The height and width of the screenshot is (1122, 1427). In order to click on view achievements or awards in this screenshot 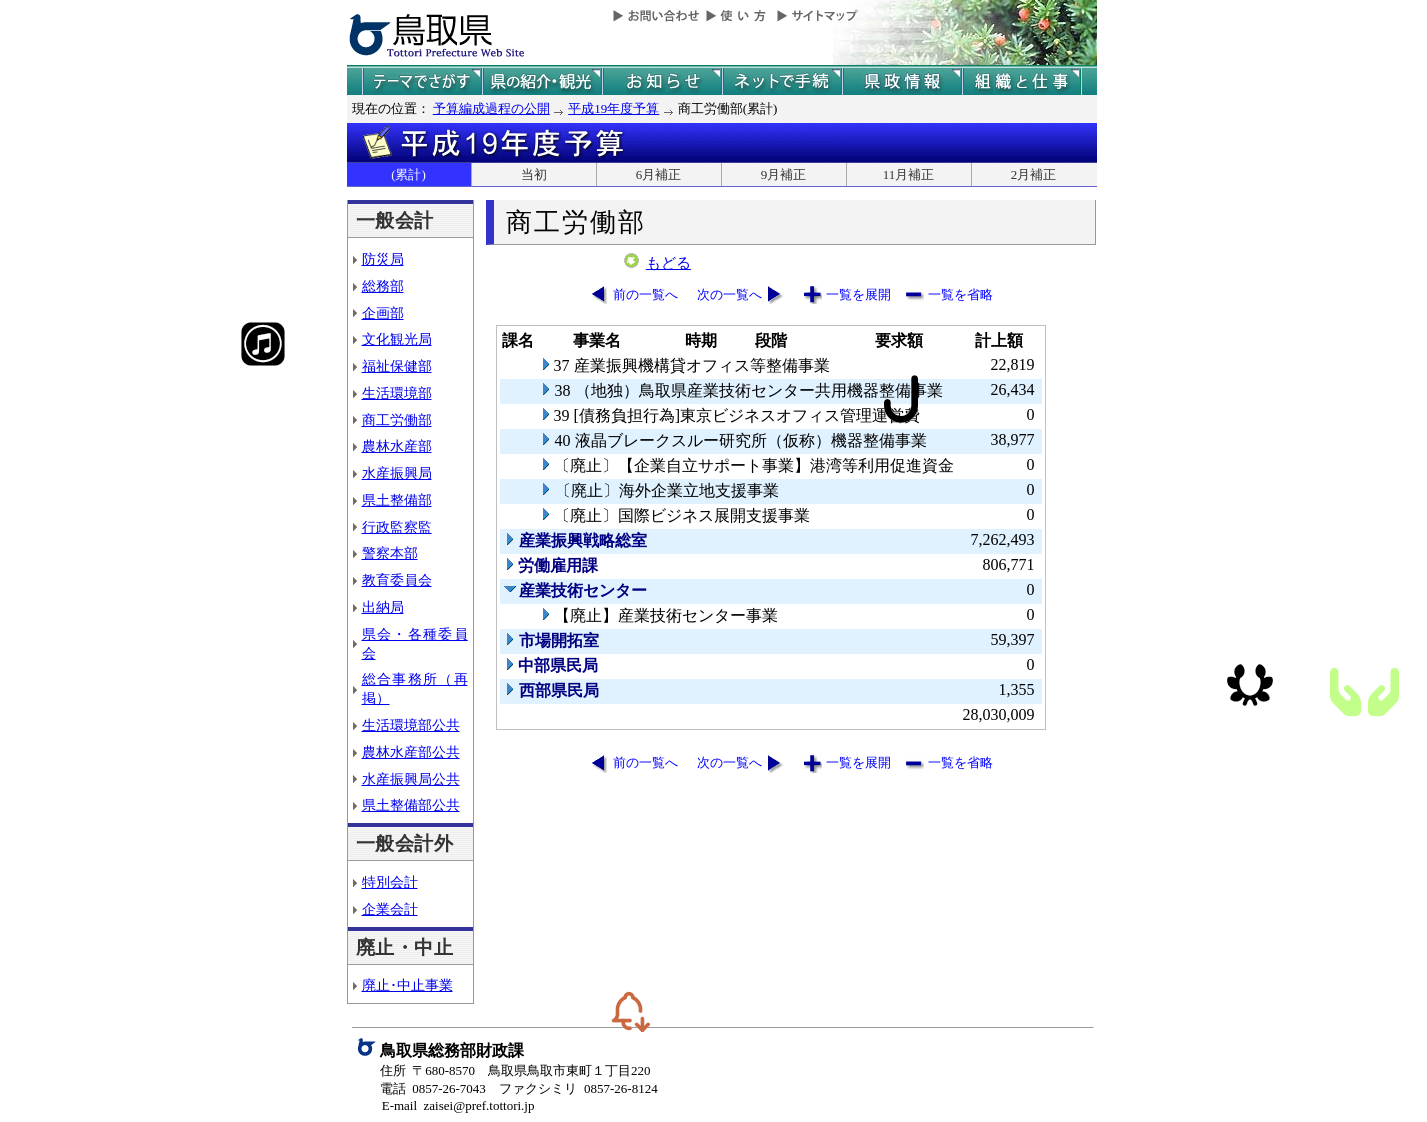, I will do `click(1250, 685)`.